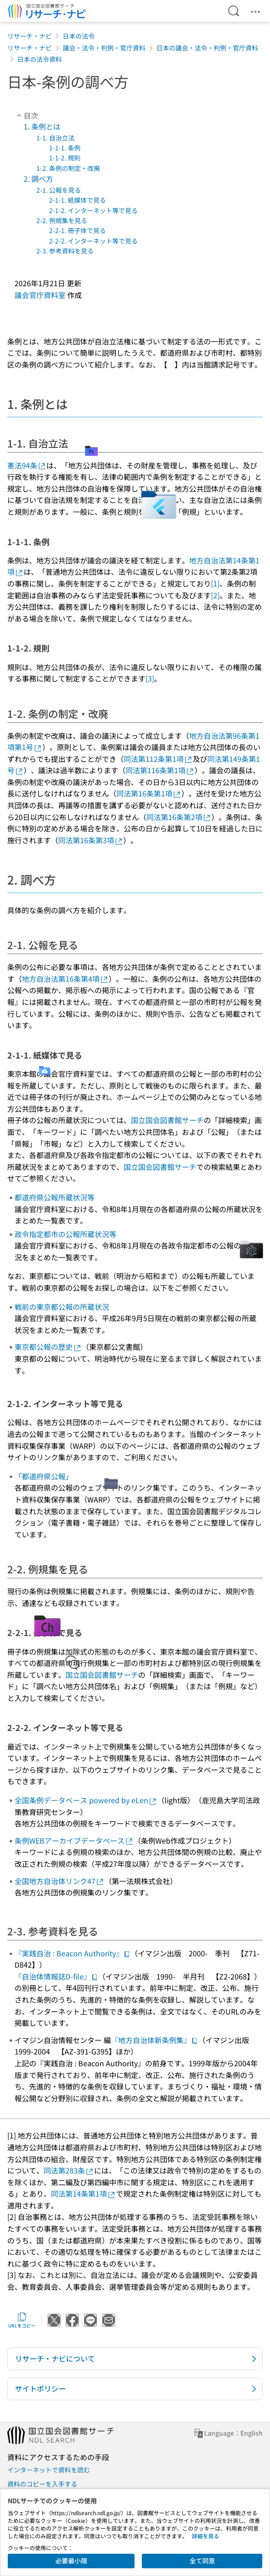 The image size is (270, 2576). What do you see at coordinates (251, 1250) in the screenshot?
I see `open folder containing electron app files` at bounding box center [251, 1250].